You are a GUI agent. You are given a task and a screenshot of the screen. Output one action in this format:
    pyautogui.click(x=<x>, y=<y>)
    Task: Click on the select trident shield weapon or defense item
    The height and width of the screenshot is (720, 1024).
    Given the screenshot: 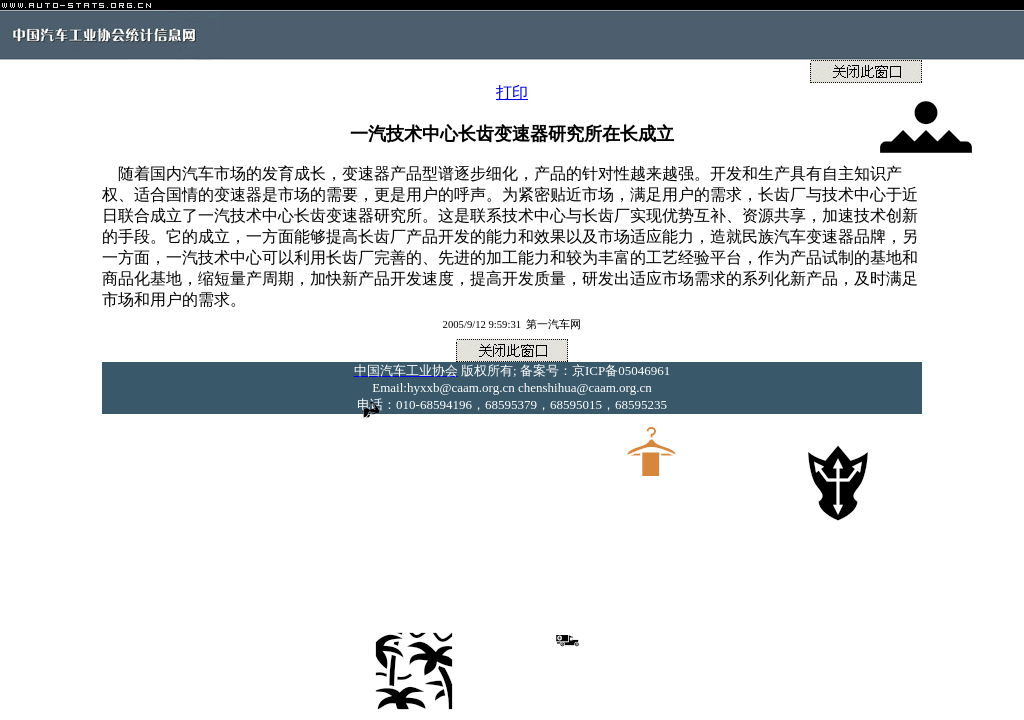 What is the action you would take?
    pyautogui.click(x=838, y=483)
    